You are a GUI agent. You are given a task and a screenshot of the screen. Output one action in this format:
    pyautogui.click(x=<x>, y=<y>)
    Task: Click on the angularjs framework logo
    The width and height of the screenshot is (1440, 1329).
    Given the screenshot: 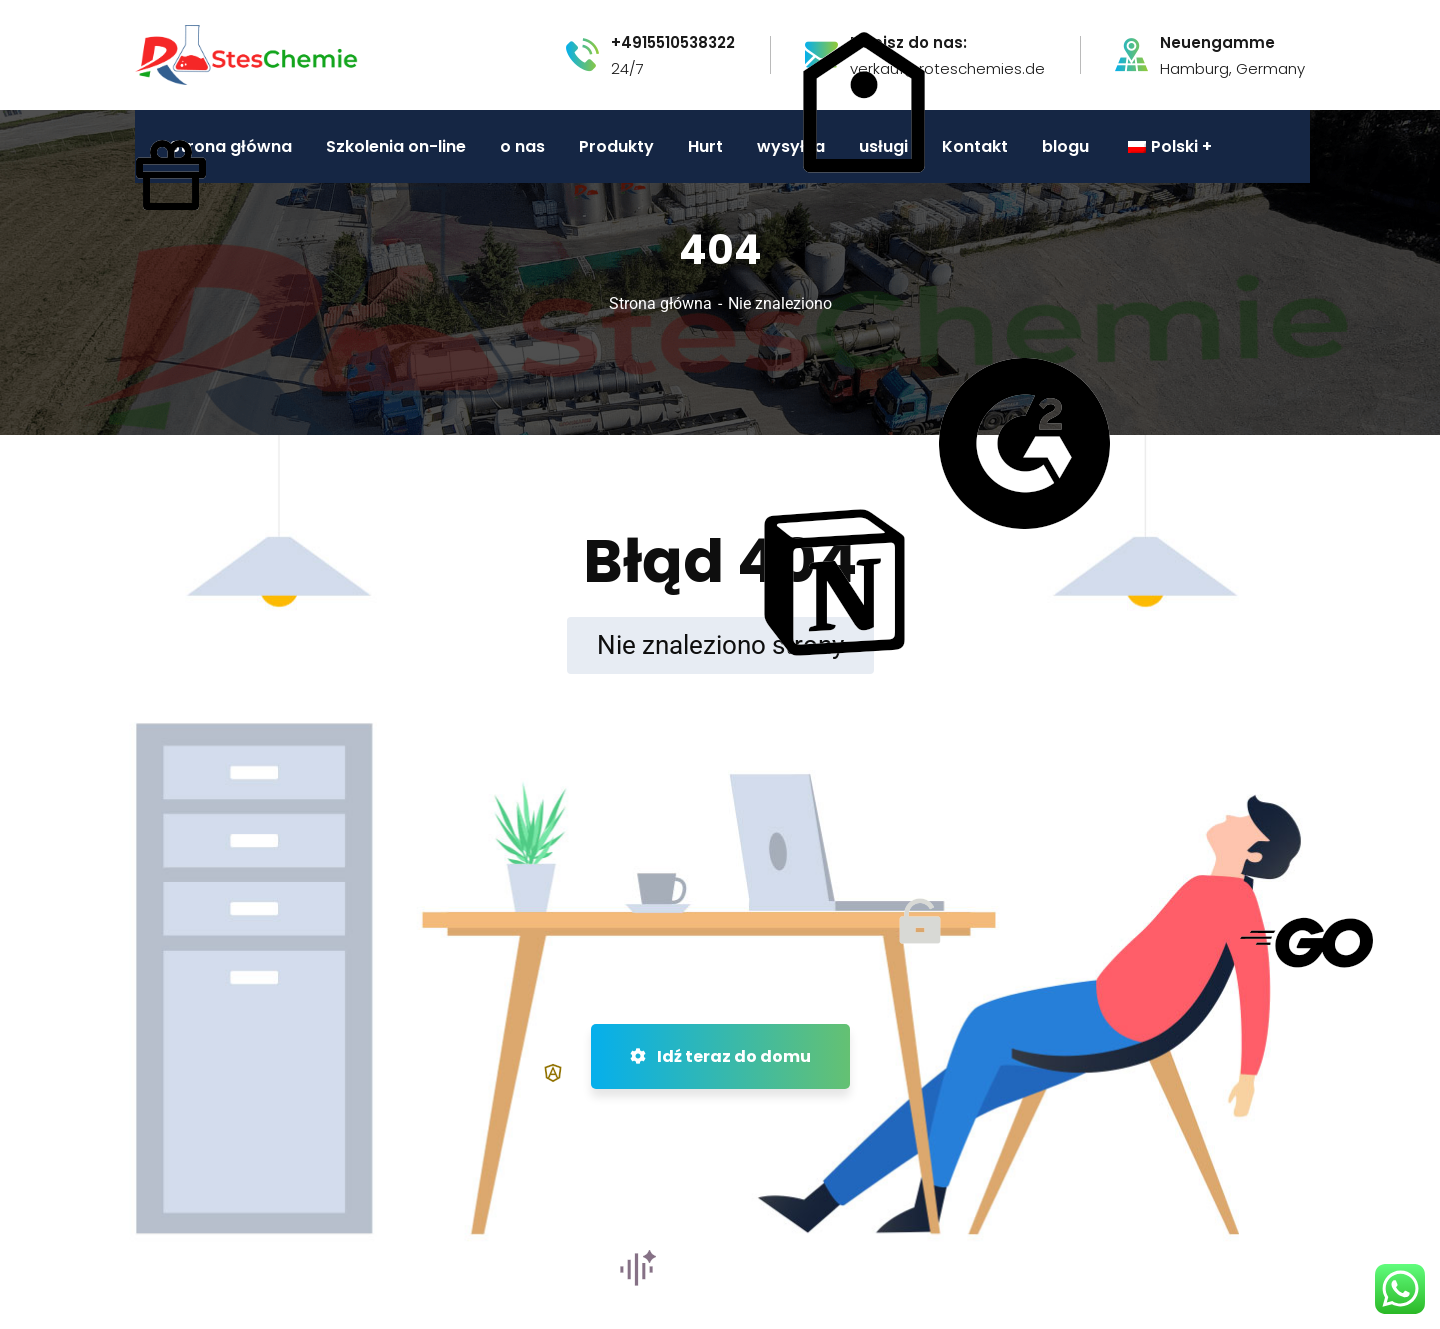 What is the action you would take?
    pyautogui.click(x=553, y=1073)
    